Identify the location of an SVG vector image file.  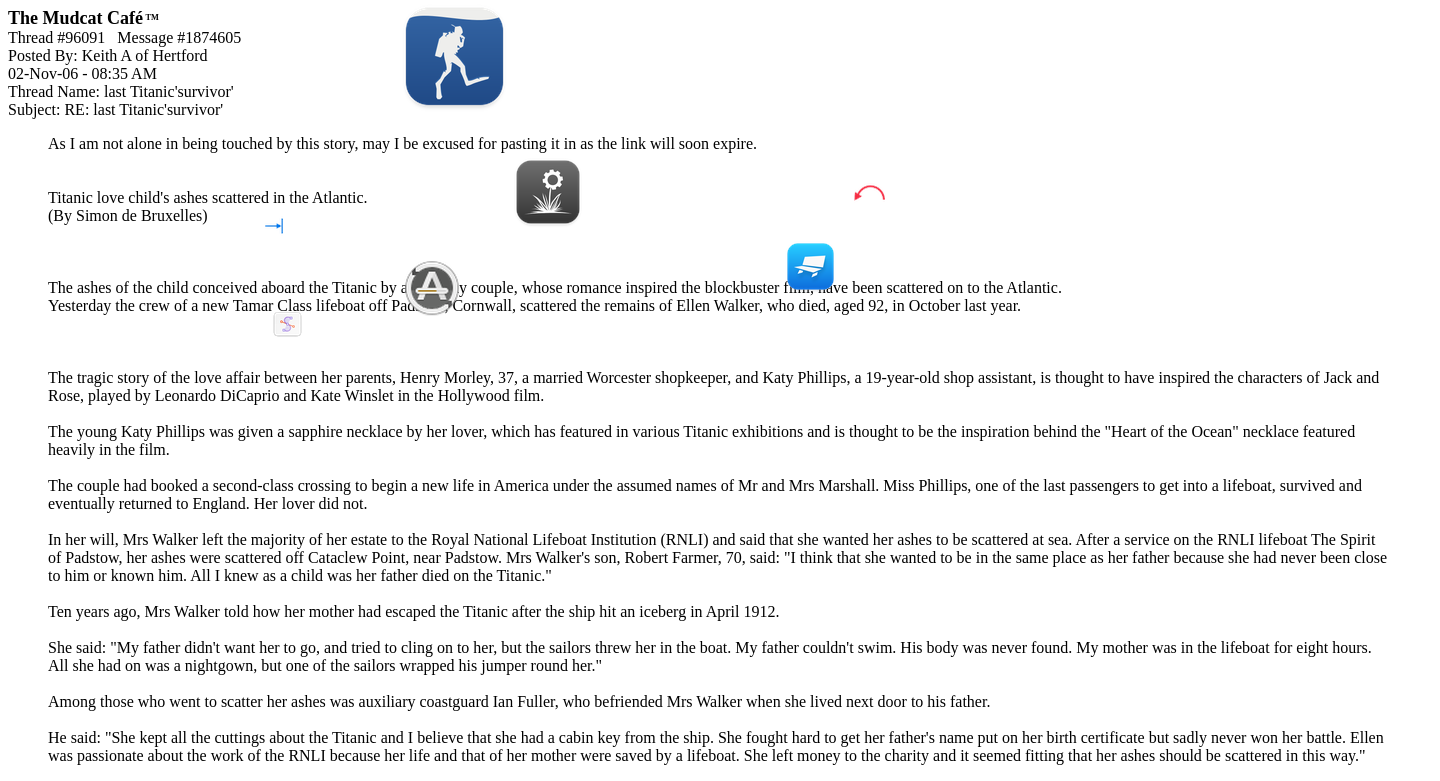
(287, 323).